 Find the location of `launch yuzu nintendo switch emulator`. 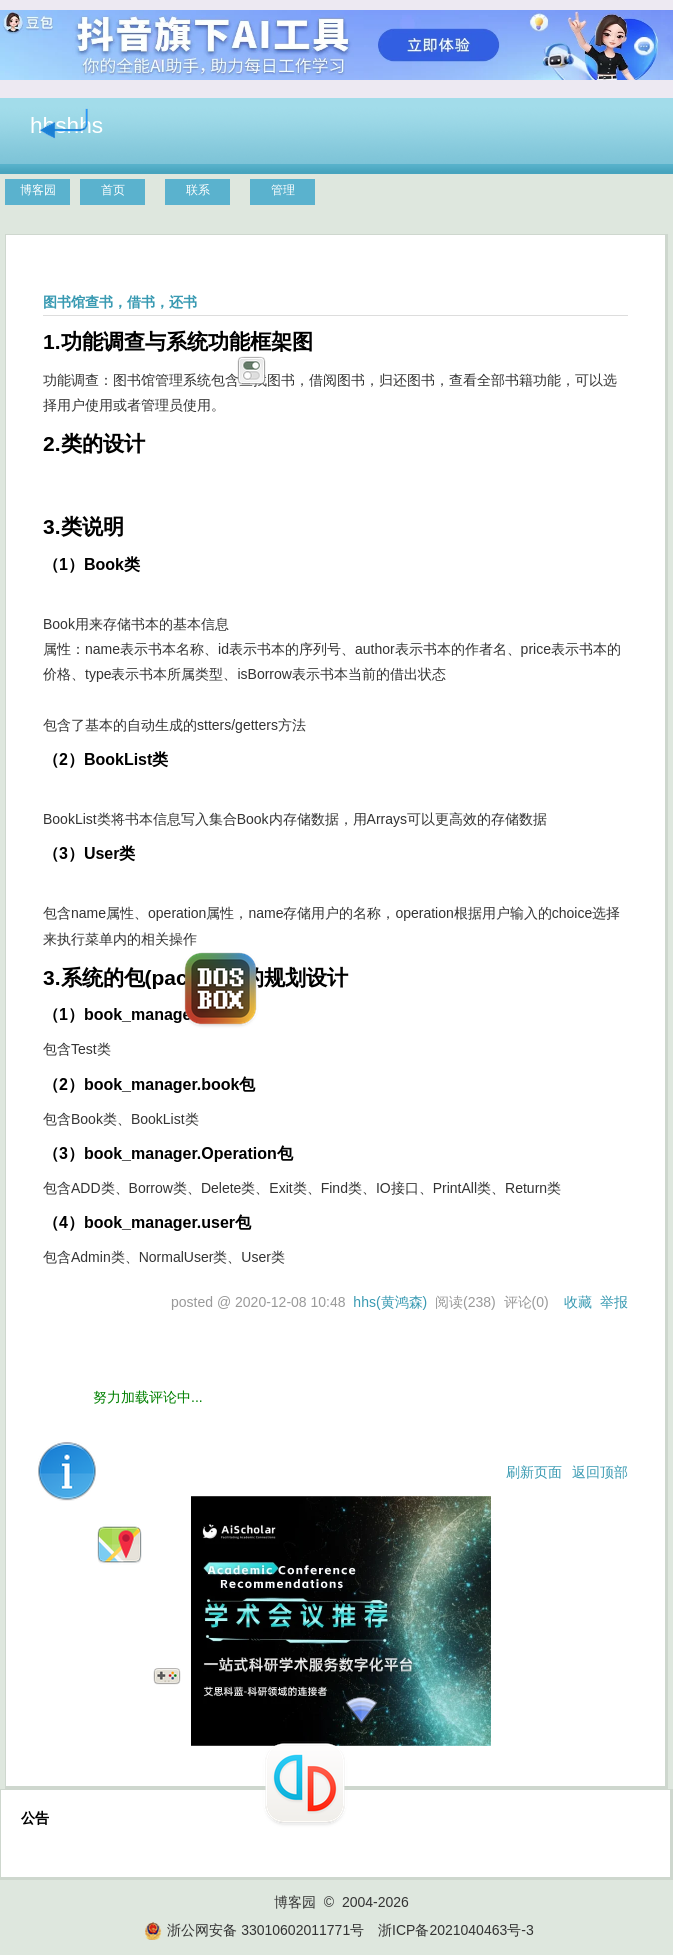

launch yuzu nintendo switch emulator is located at coordinates (305, 1783).